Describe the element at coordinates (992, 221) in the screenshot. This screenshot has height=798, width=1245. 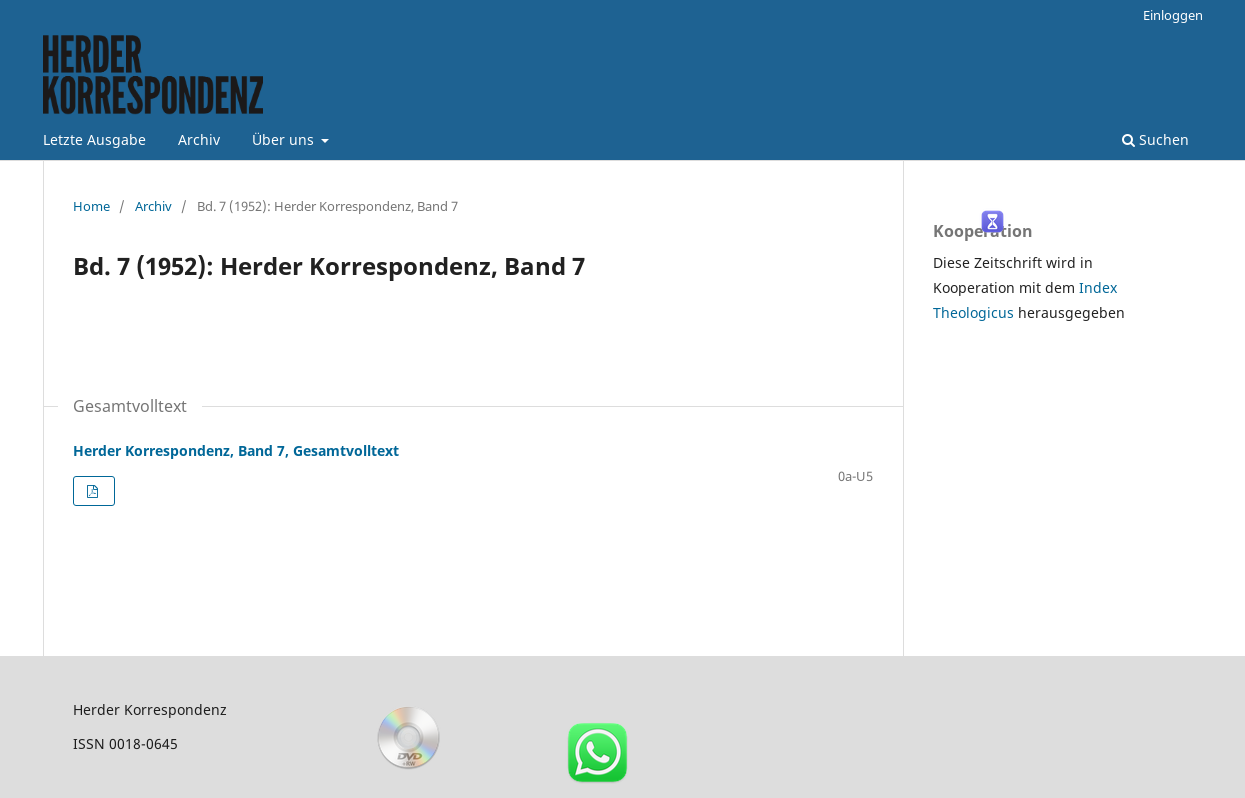
I see `view screen time usage and statistics` at that location.